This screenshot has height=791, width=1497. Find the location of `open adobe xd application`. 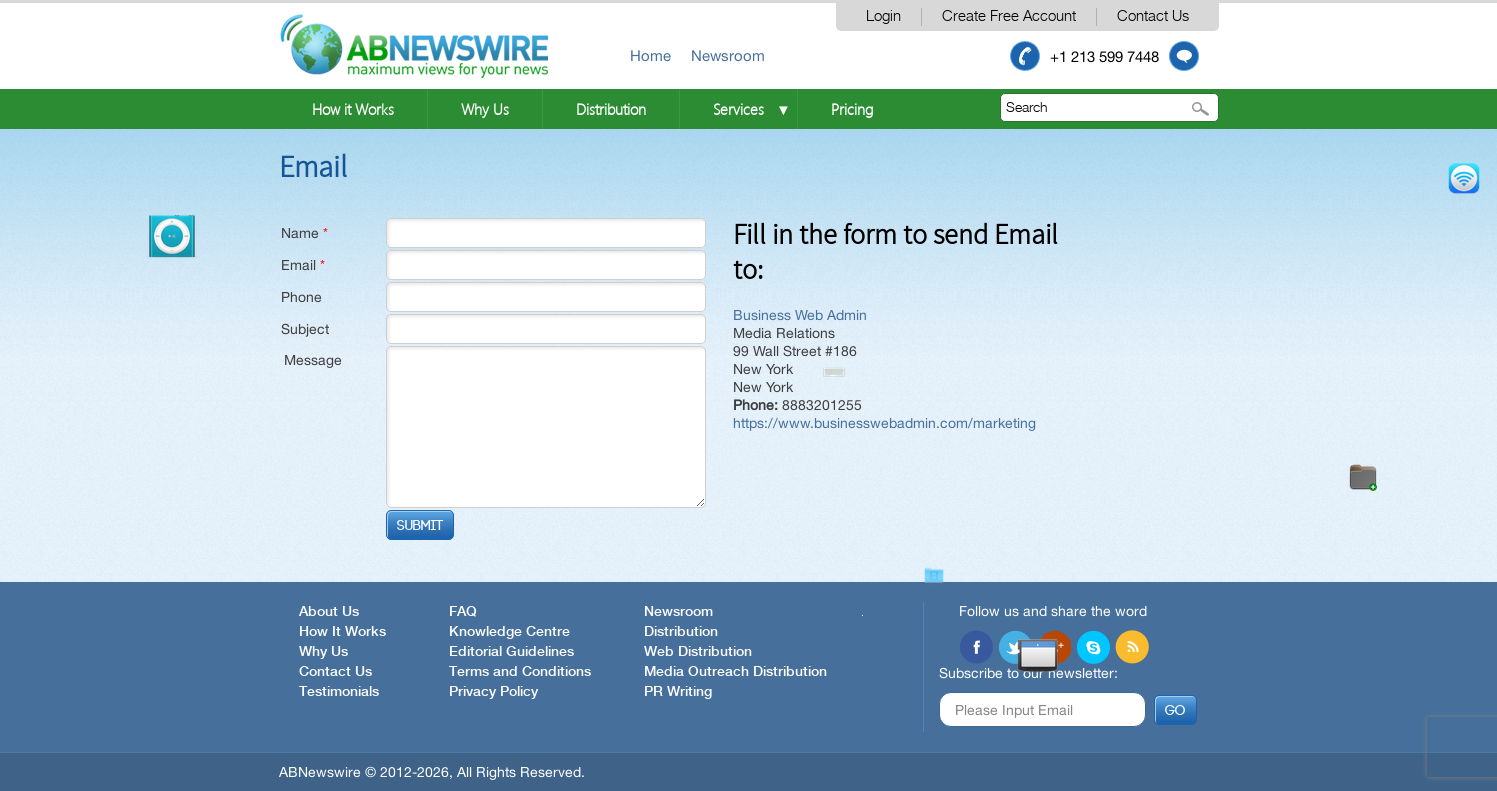

open adobe xd application is located at coordinates (1037, 655).